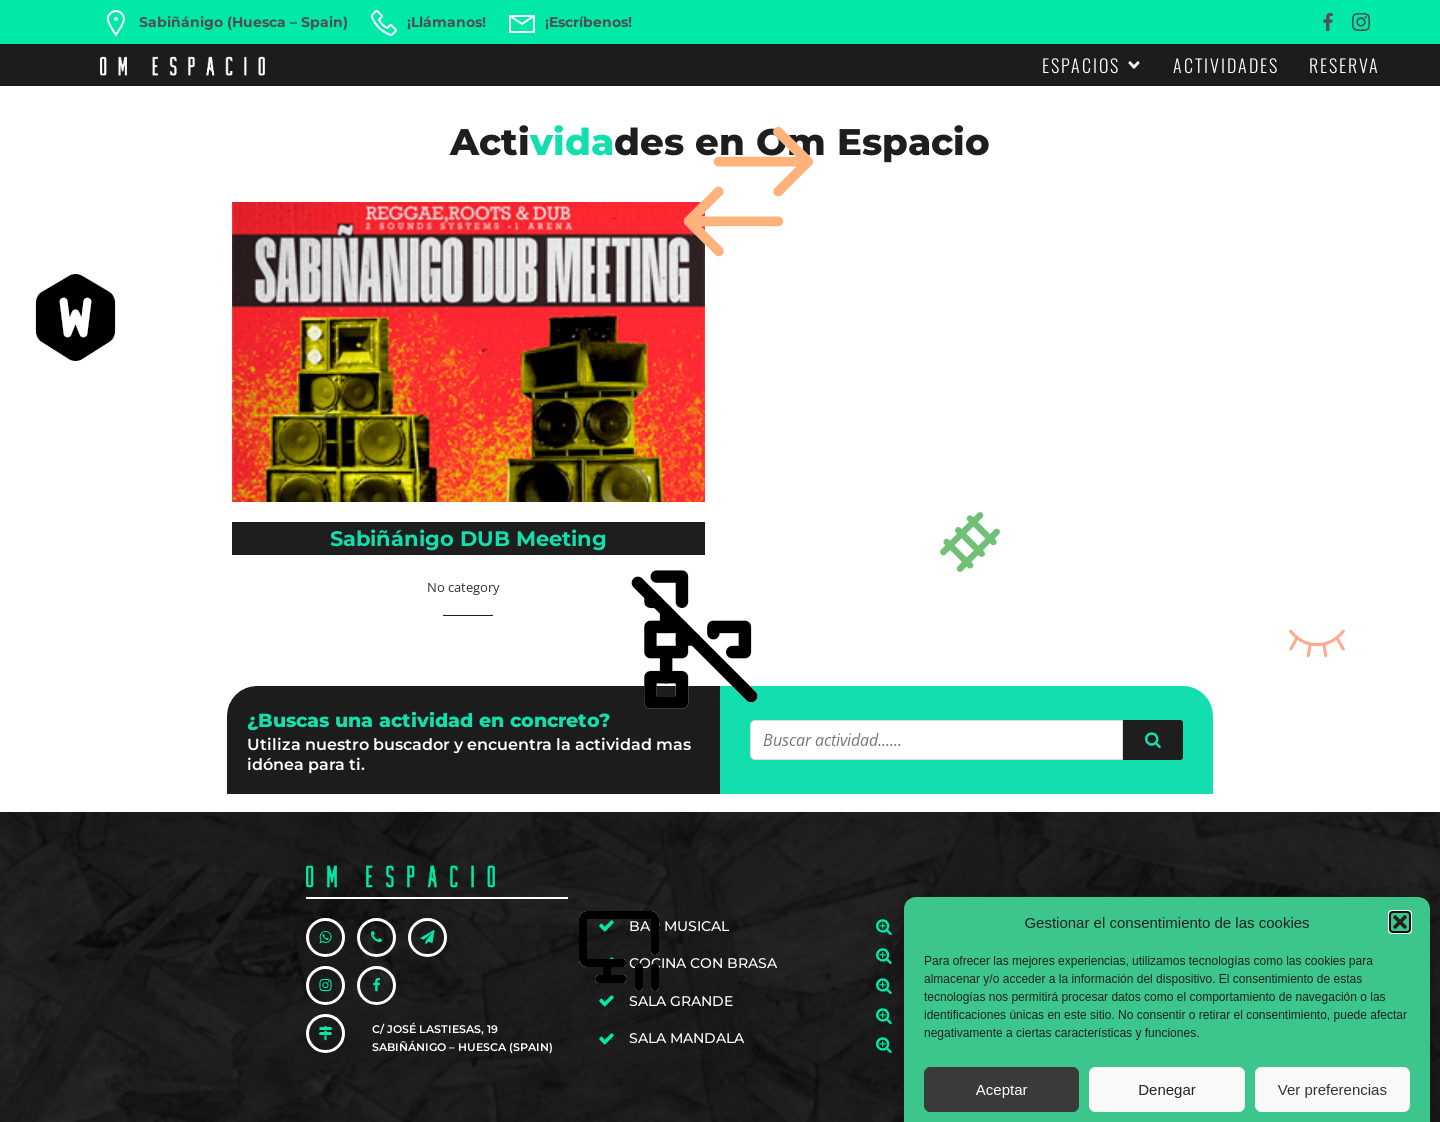  What do you see at coordinates (619, 947) in the screenshot?
I see `pause desktop streaming or mirroring` at bounding box center [619, 947].